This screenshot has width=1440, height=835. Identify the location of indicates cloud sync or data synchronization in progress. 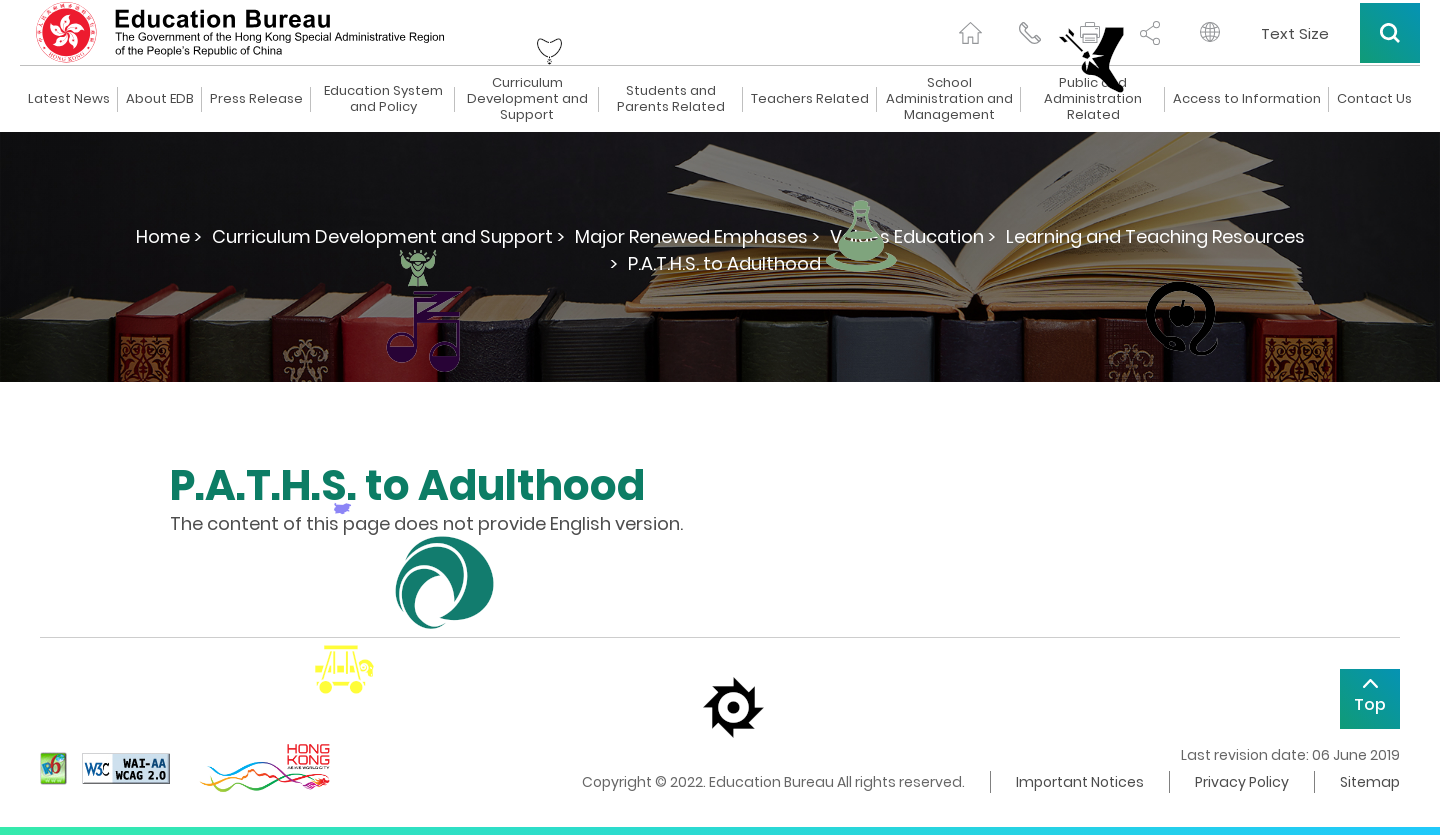
(444, 582).